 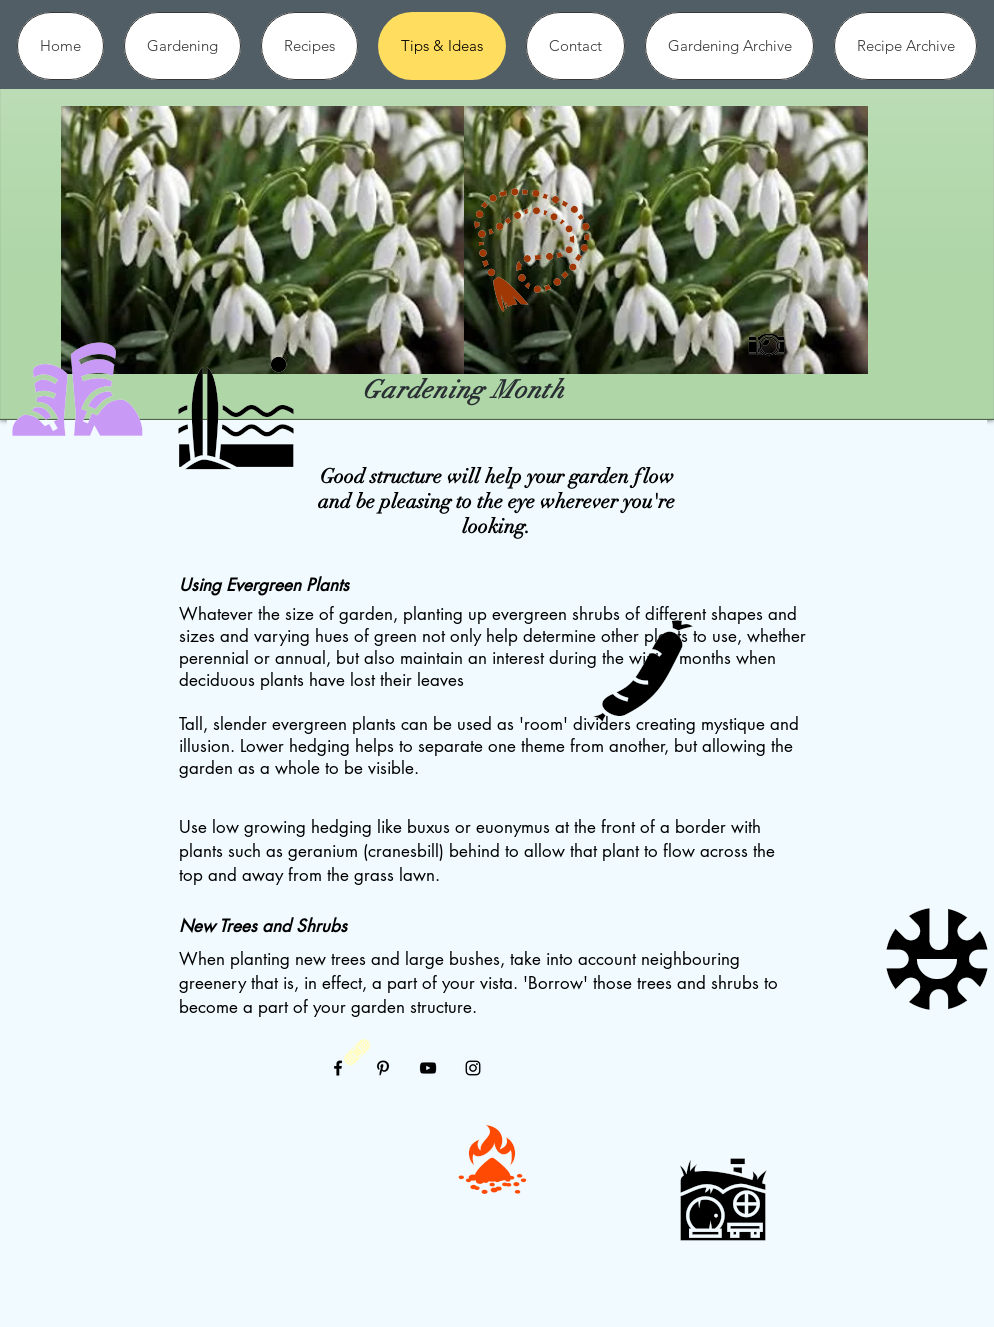 I want to click on food item in a cooking or recipe game, so click(x=643, y=671).